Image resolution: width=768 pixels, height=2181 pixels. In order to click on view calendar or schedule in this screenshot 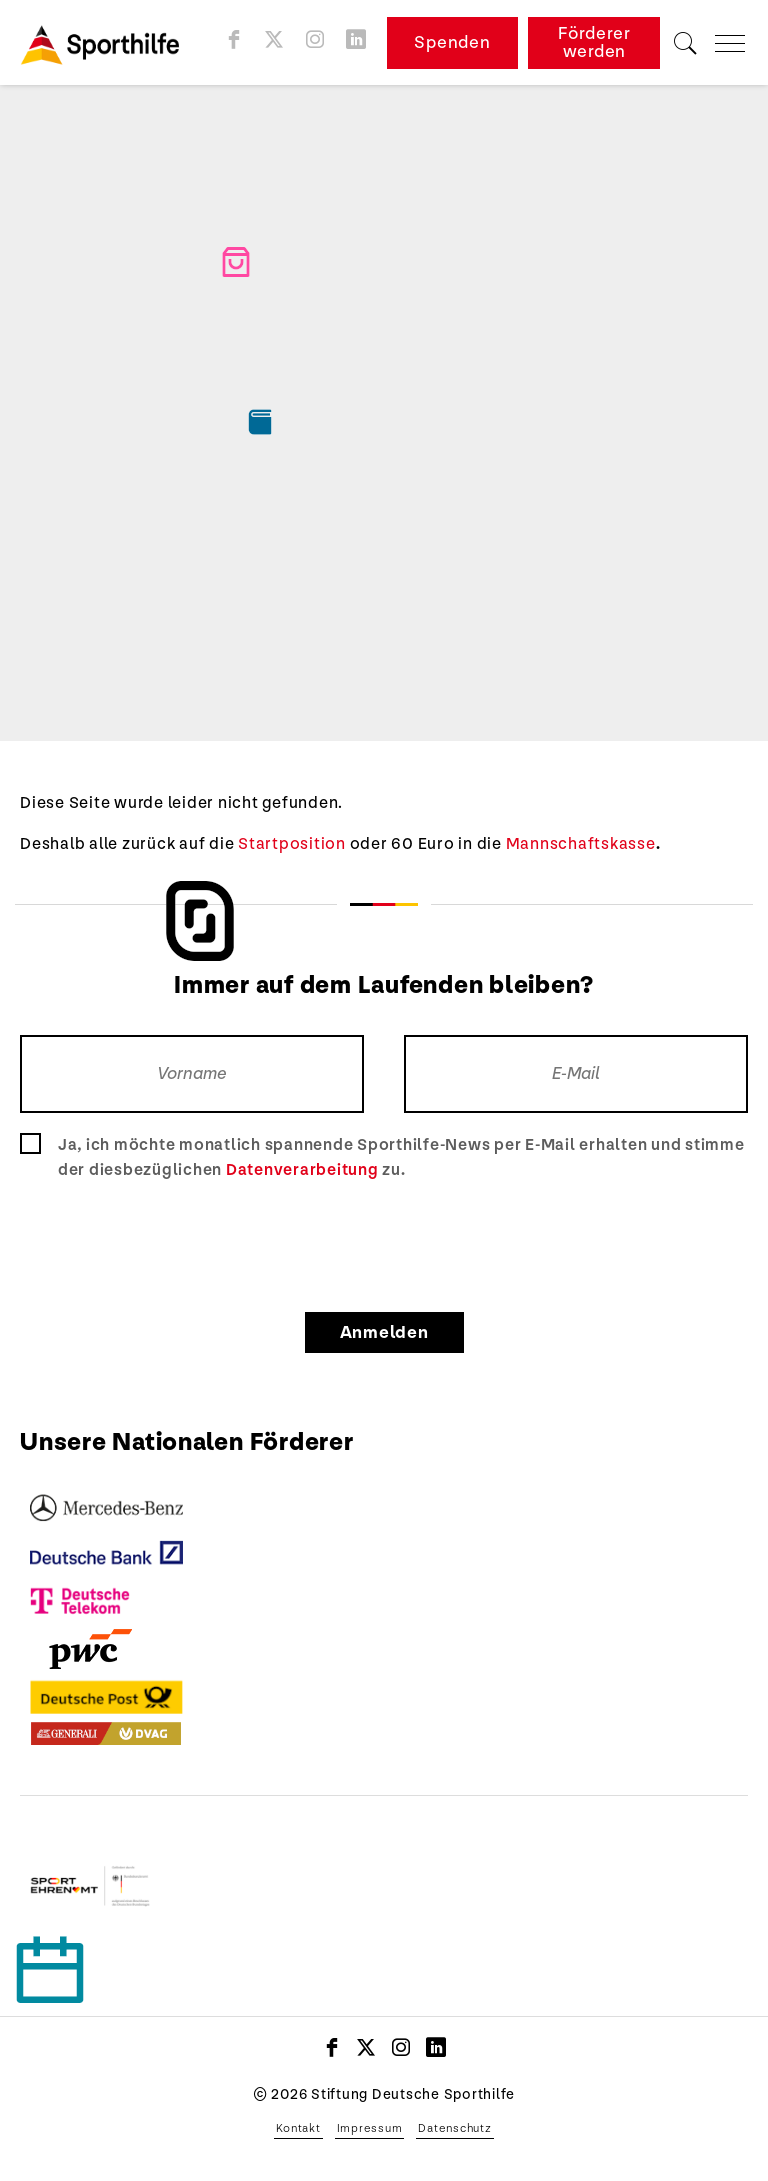, I will do `click(50, 1973)`.